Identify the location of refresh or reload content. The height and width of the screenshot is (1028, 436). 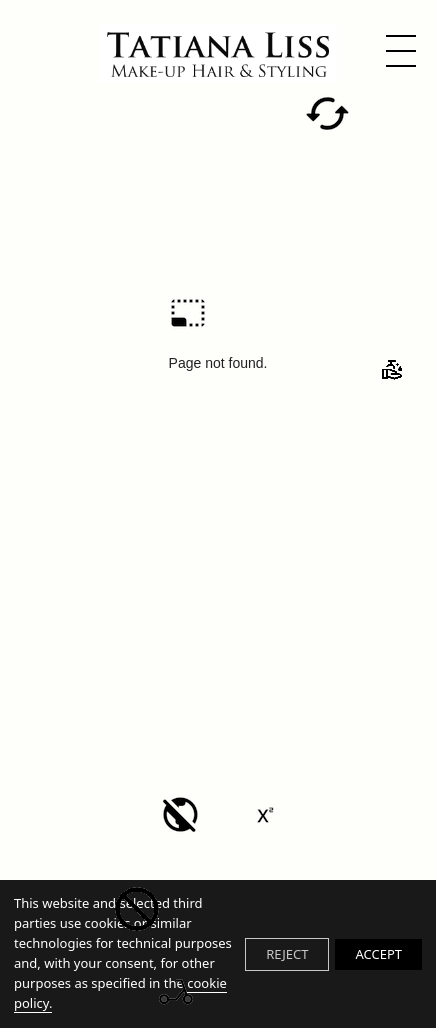
(327, 113).